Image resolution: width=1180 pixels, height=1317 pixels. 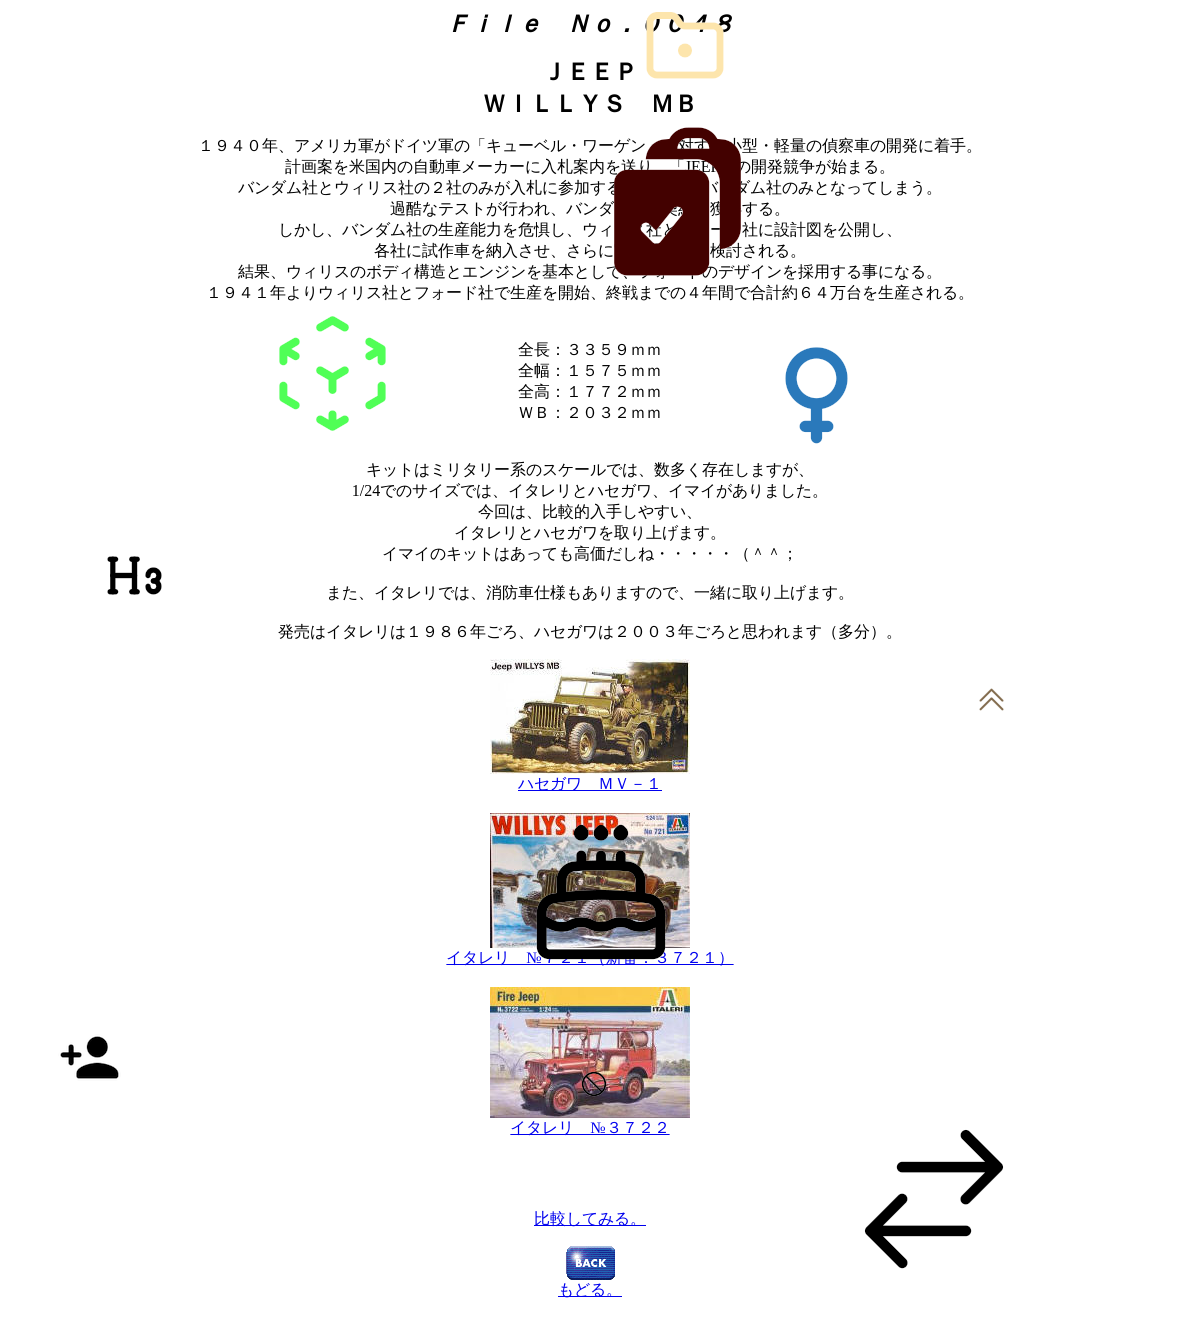 What do you see at coordinates (685, 47) in the screenshot?
I see `folder with new or unread content` at bounding box center [685, 47].